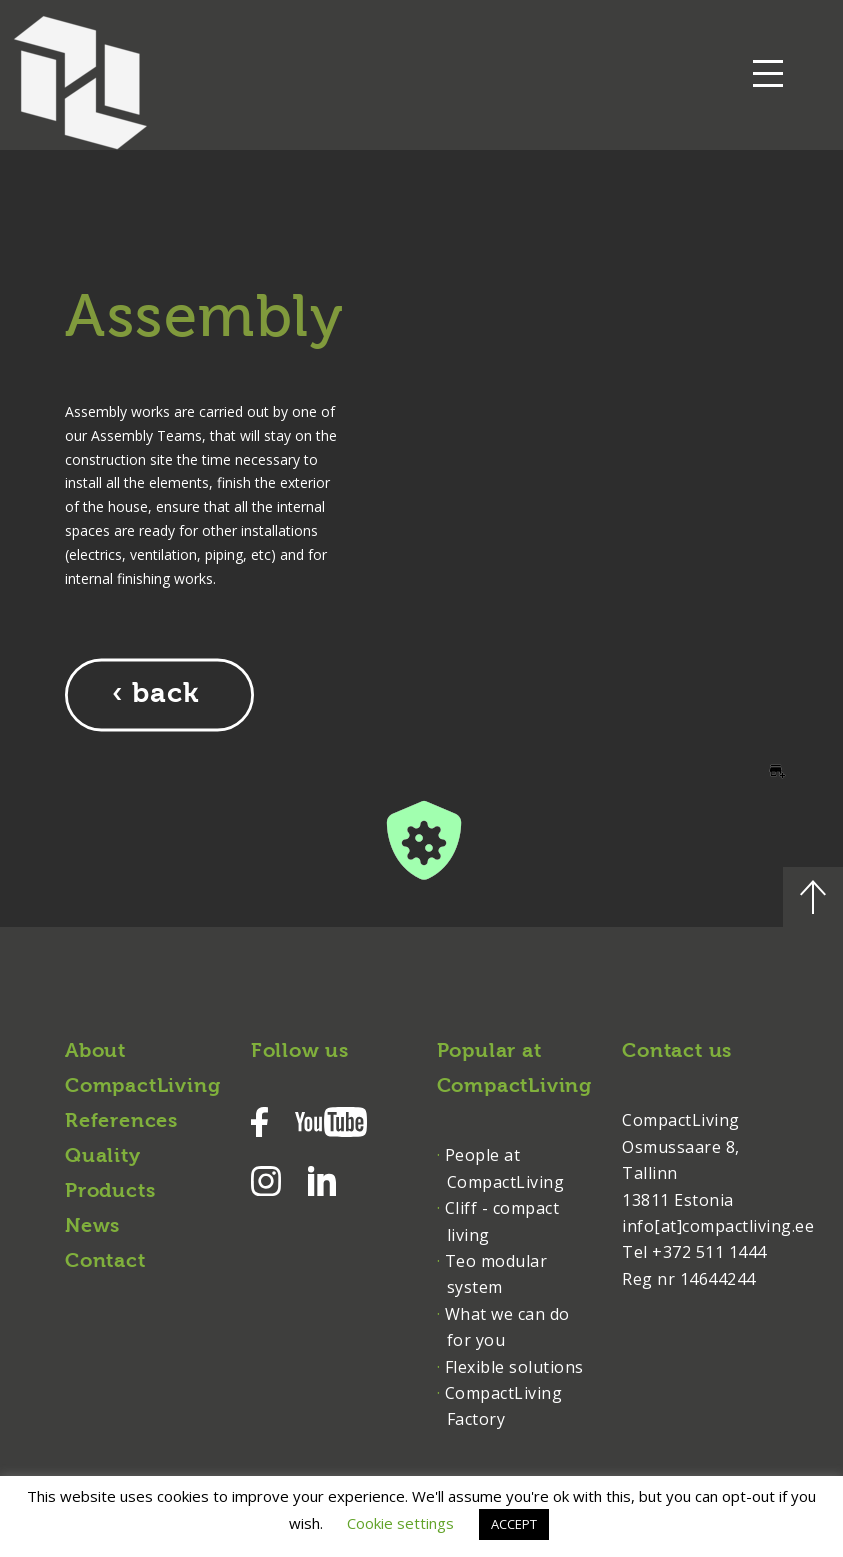 This screenshot has width=843, height=1557. I want to click on add a new business location, so click(777, 770).